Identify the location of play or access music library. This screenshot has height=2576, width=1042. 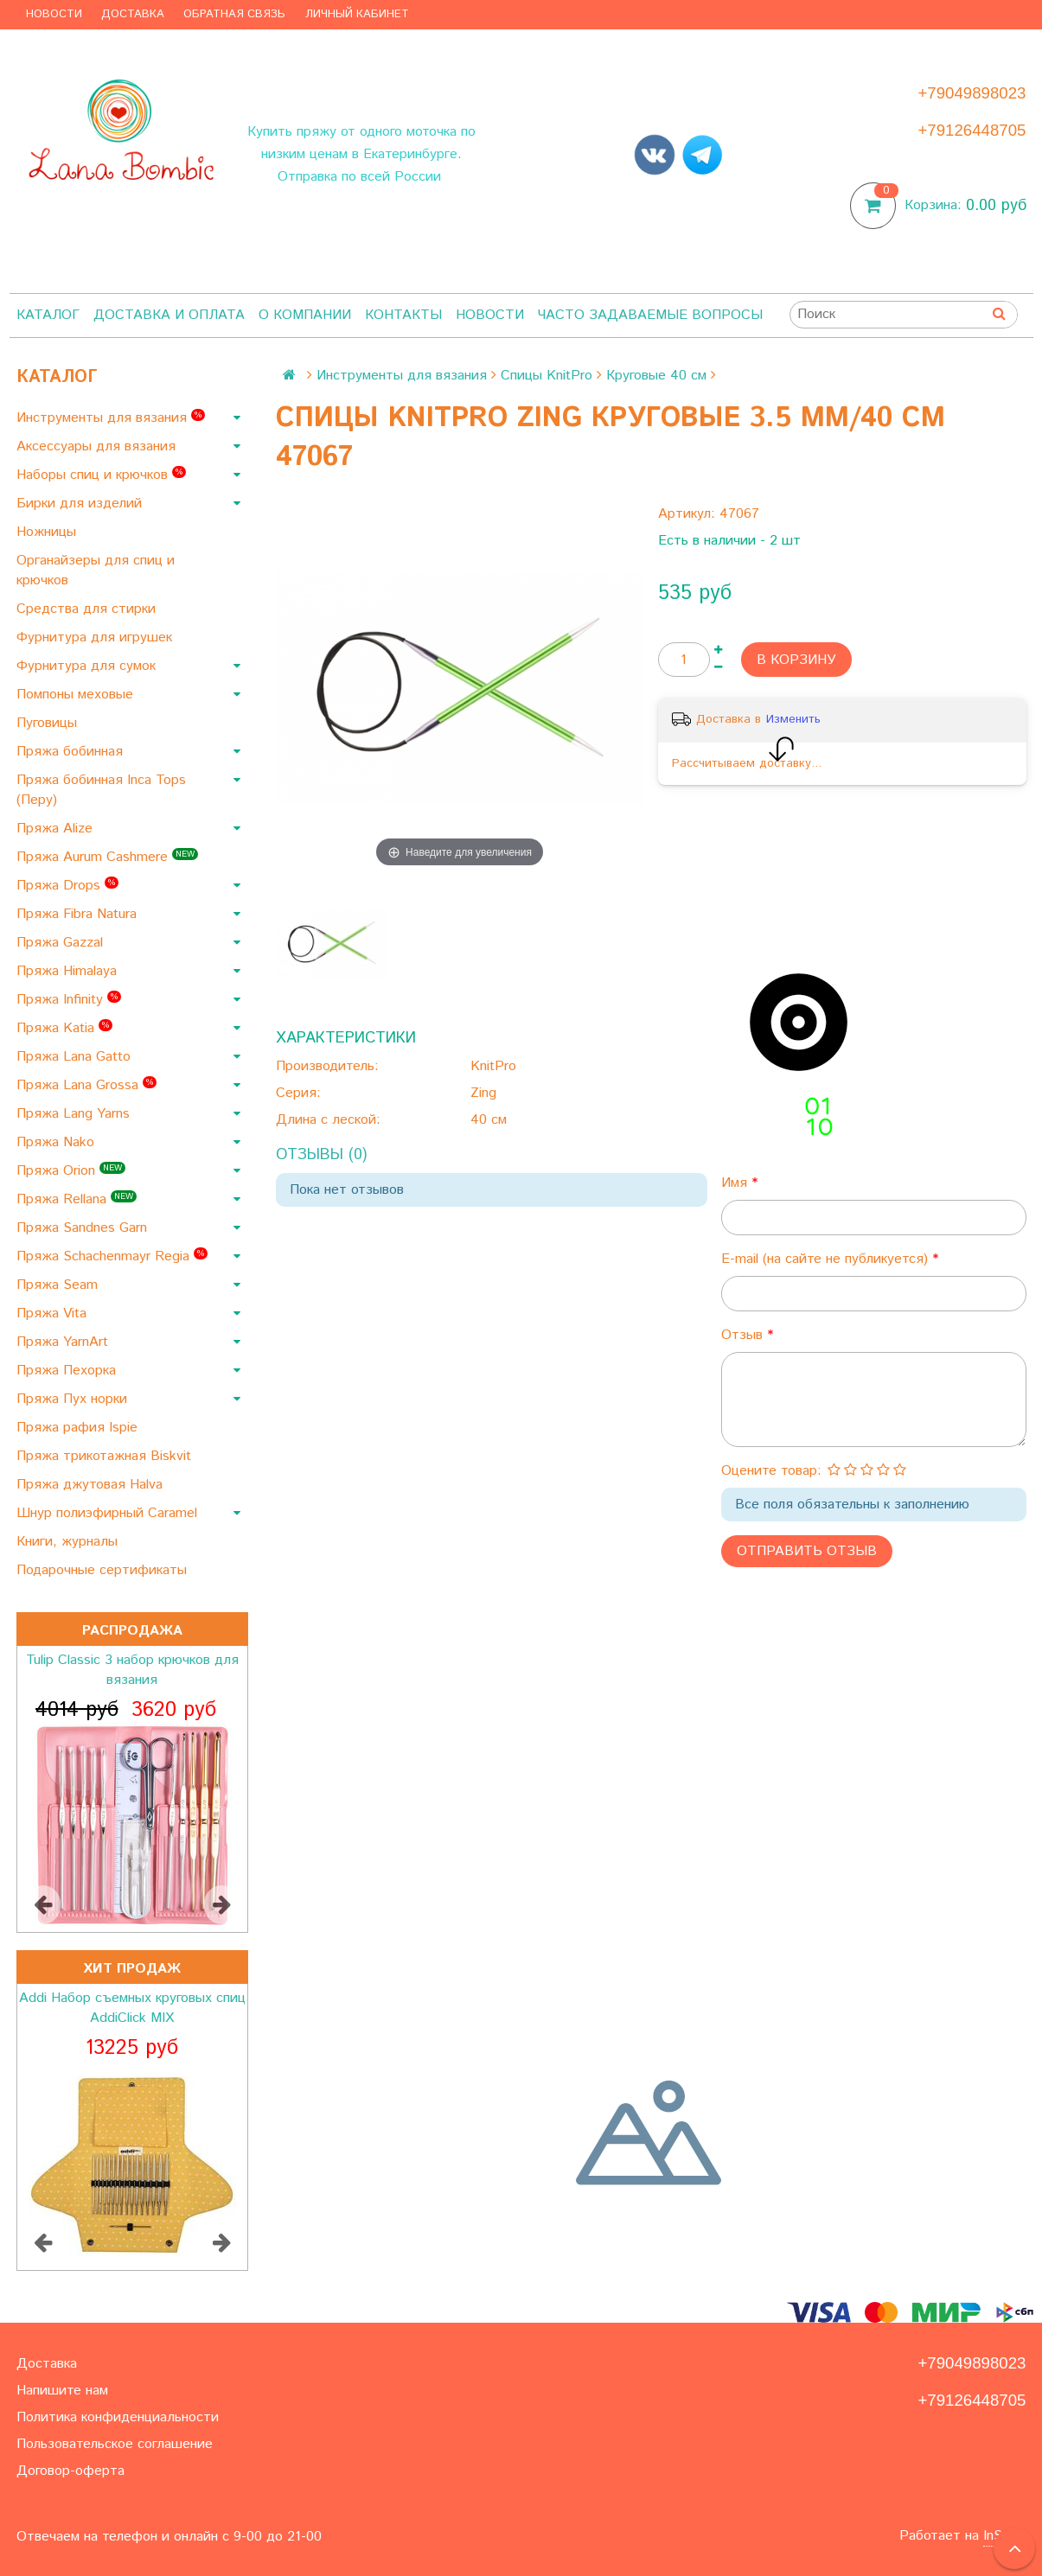
(798, 1022).